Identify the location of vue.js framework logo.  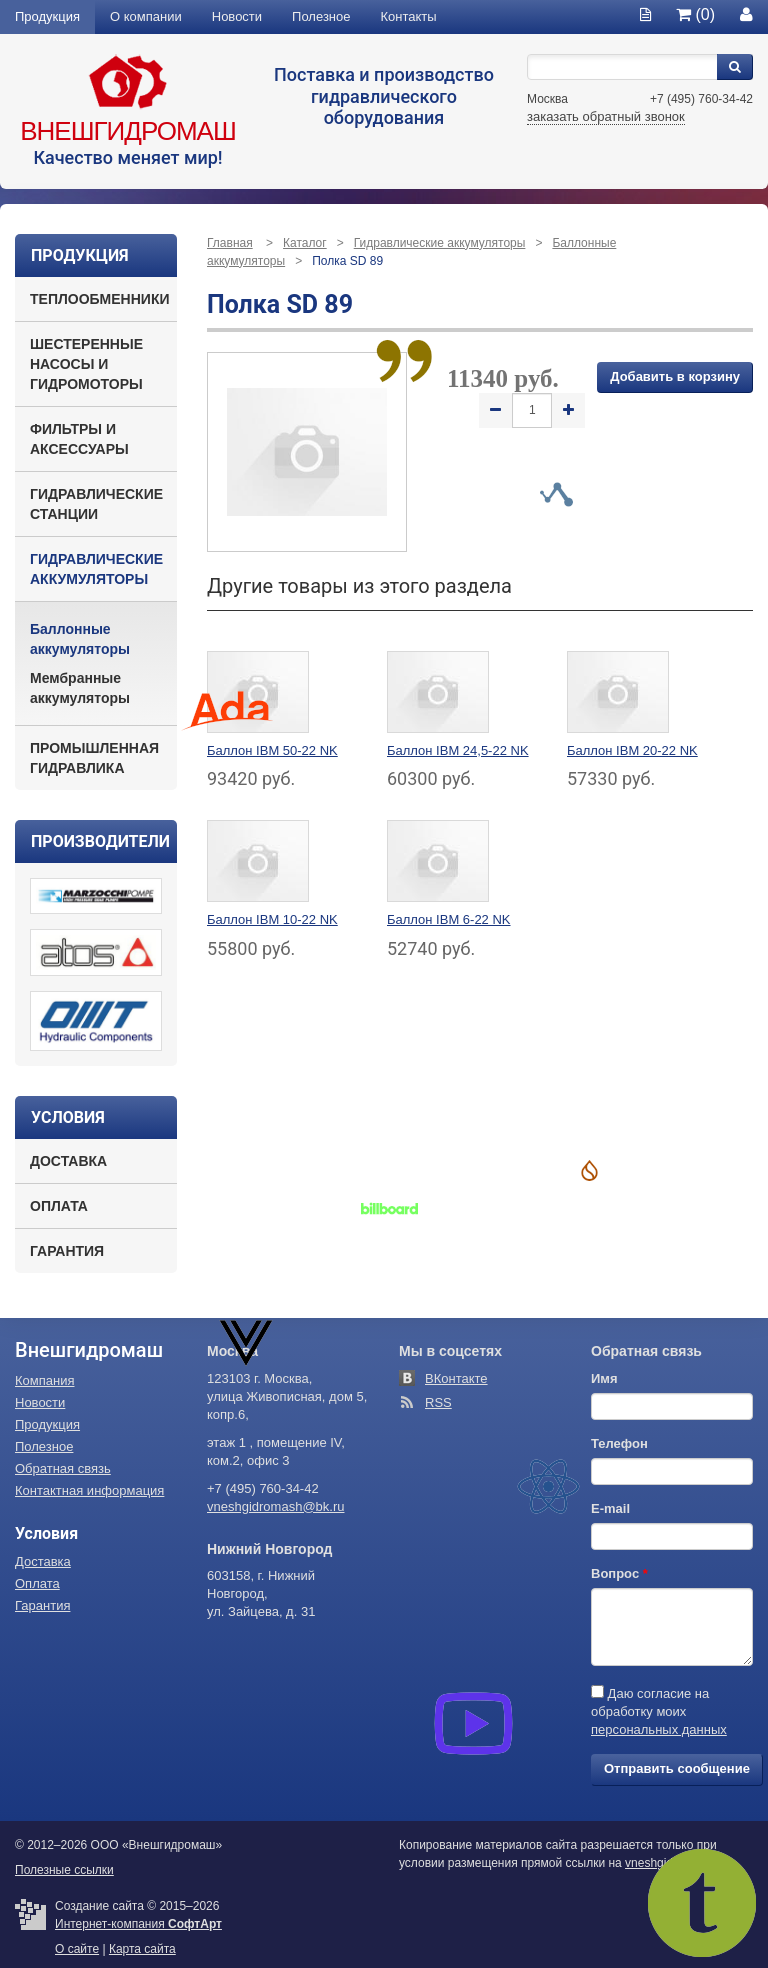
(246, 1342).